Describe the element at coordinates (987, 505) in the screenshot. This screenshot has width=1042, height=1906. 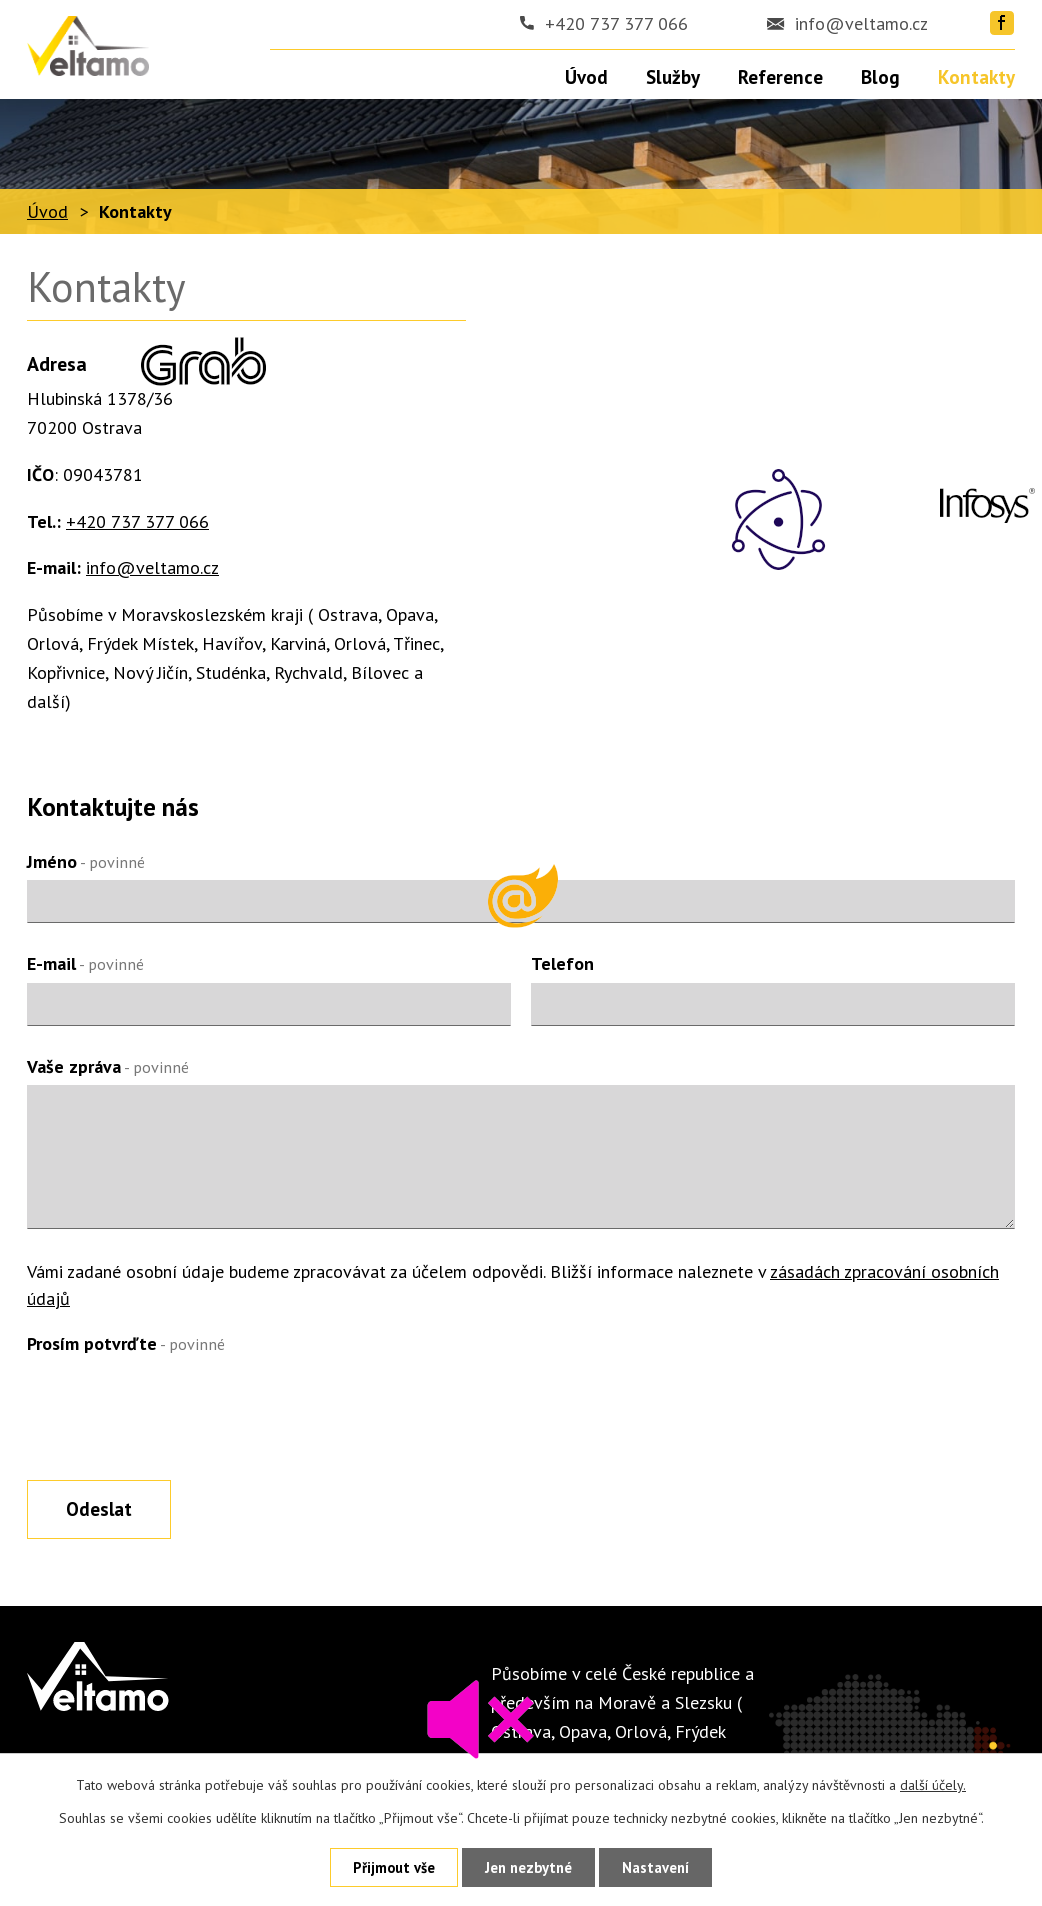
I see `infosys company logo` at that location.